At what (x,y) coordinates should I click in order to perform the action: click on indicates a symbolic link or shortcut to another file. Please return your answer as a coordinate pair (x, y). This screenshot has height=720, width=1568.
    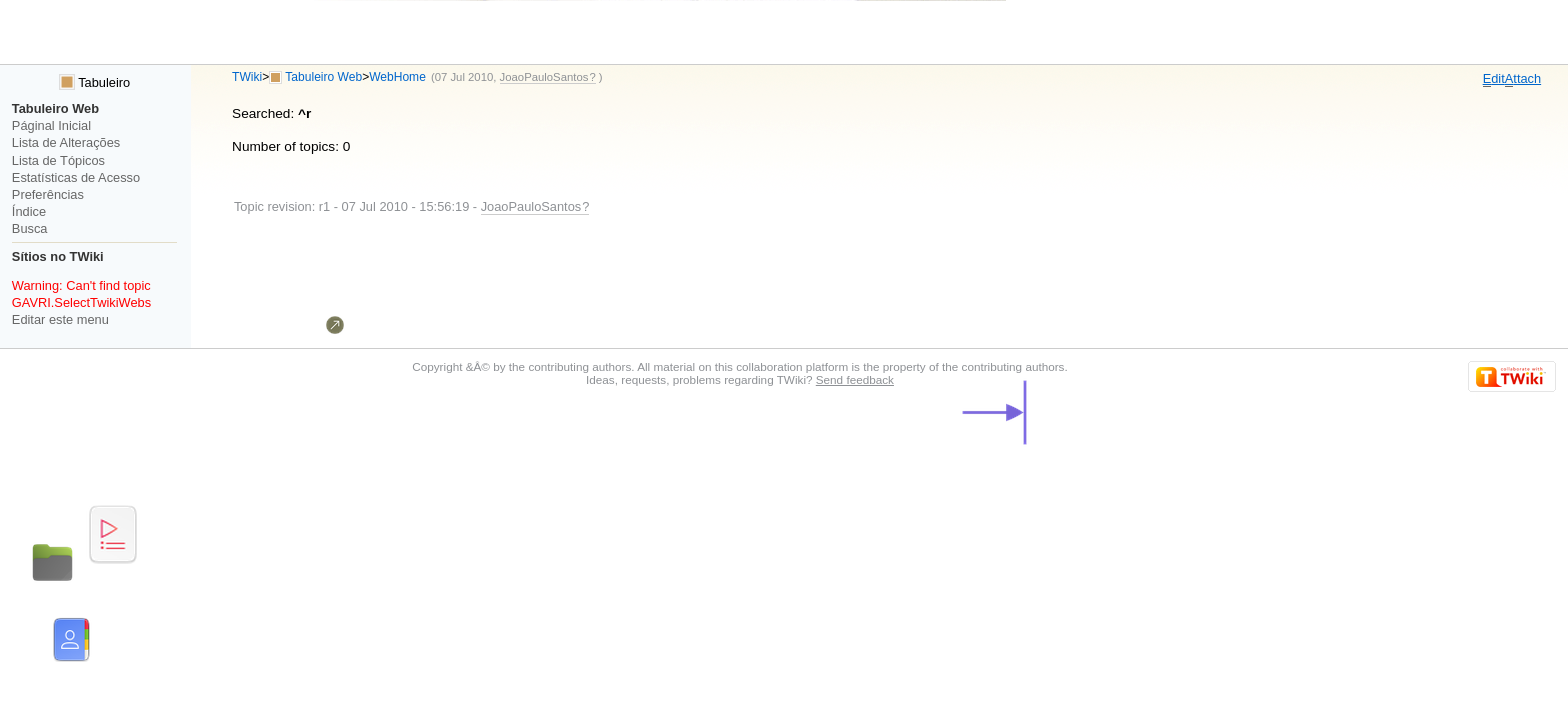
    Looking at the image, I should click on (335, 325).